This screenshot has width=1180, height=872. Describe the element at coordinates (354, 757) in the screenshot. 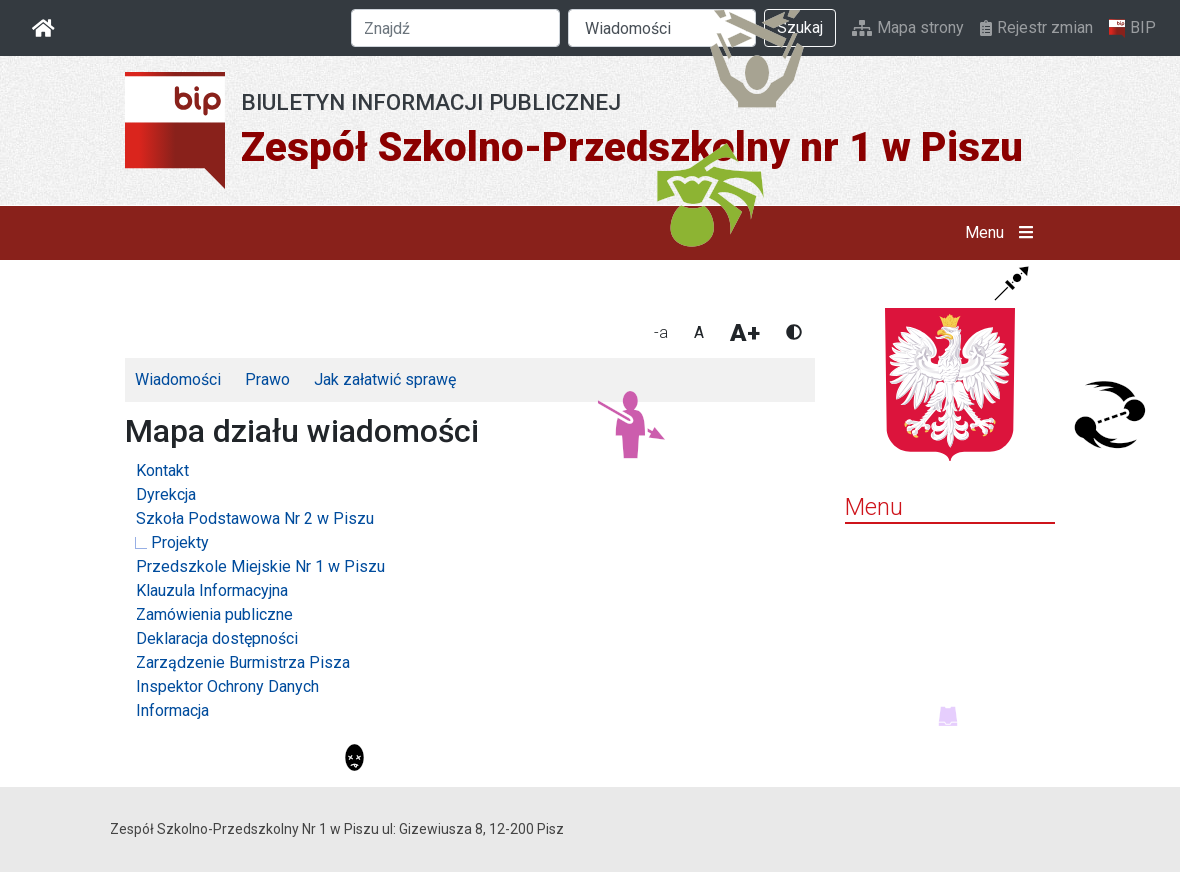

I see `indicates game over or player death` at that location.